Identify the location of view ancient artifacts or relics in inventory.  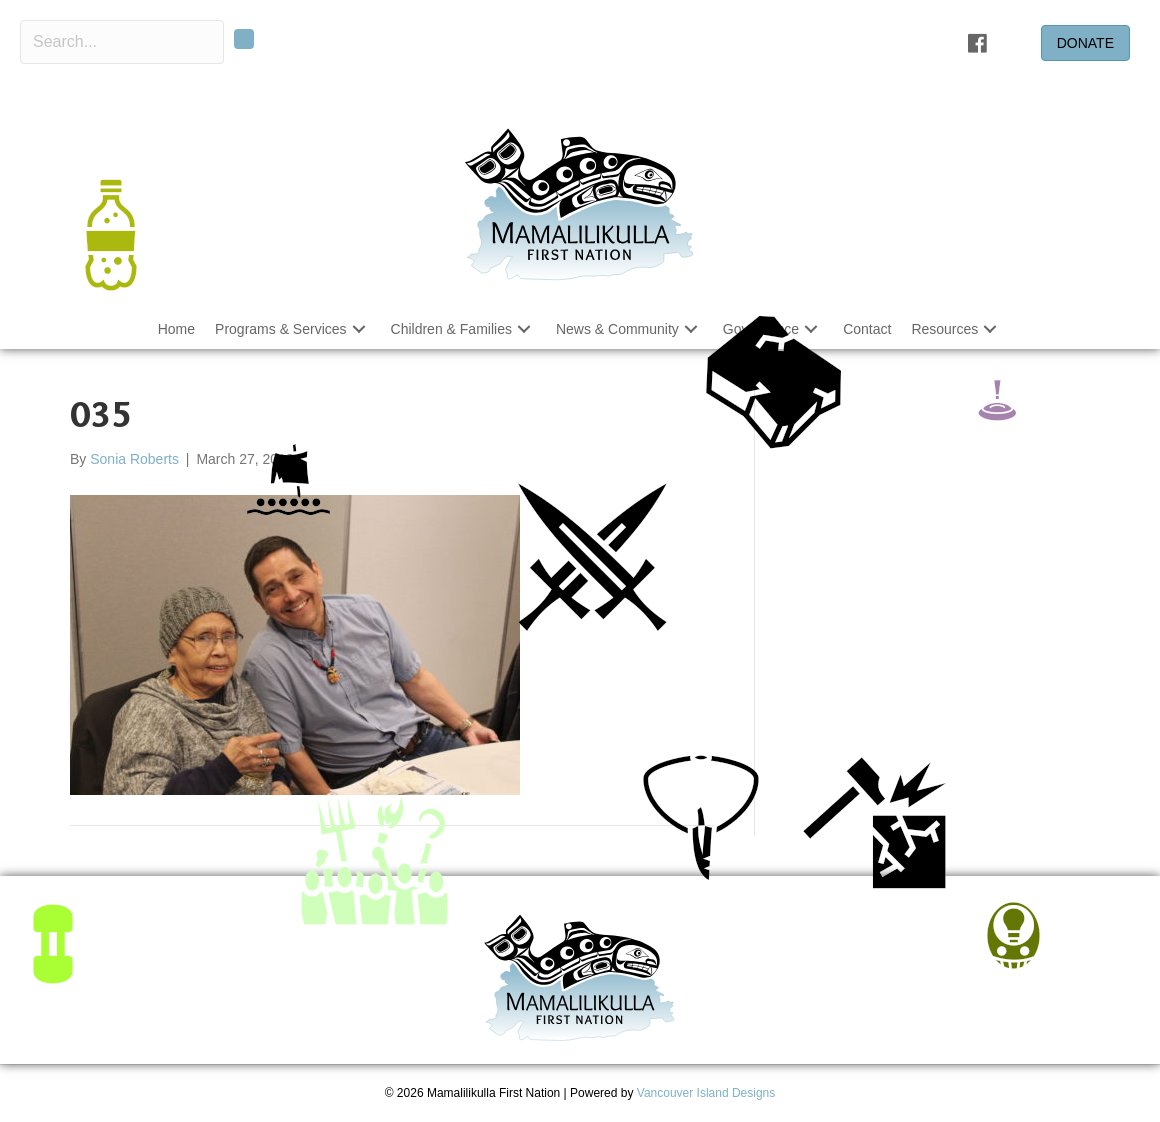
(773, 381).